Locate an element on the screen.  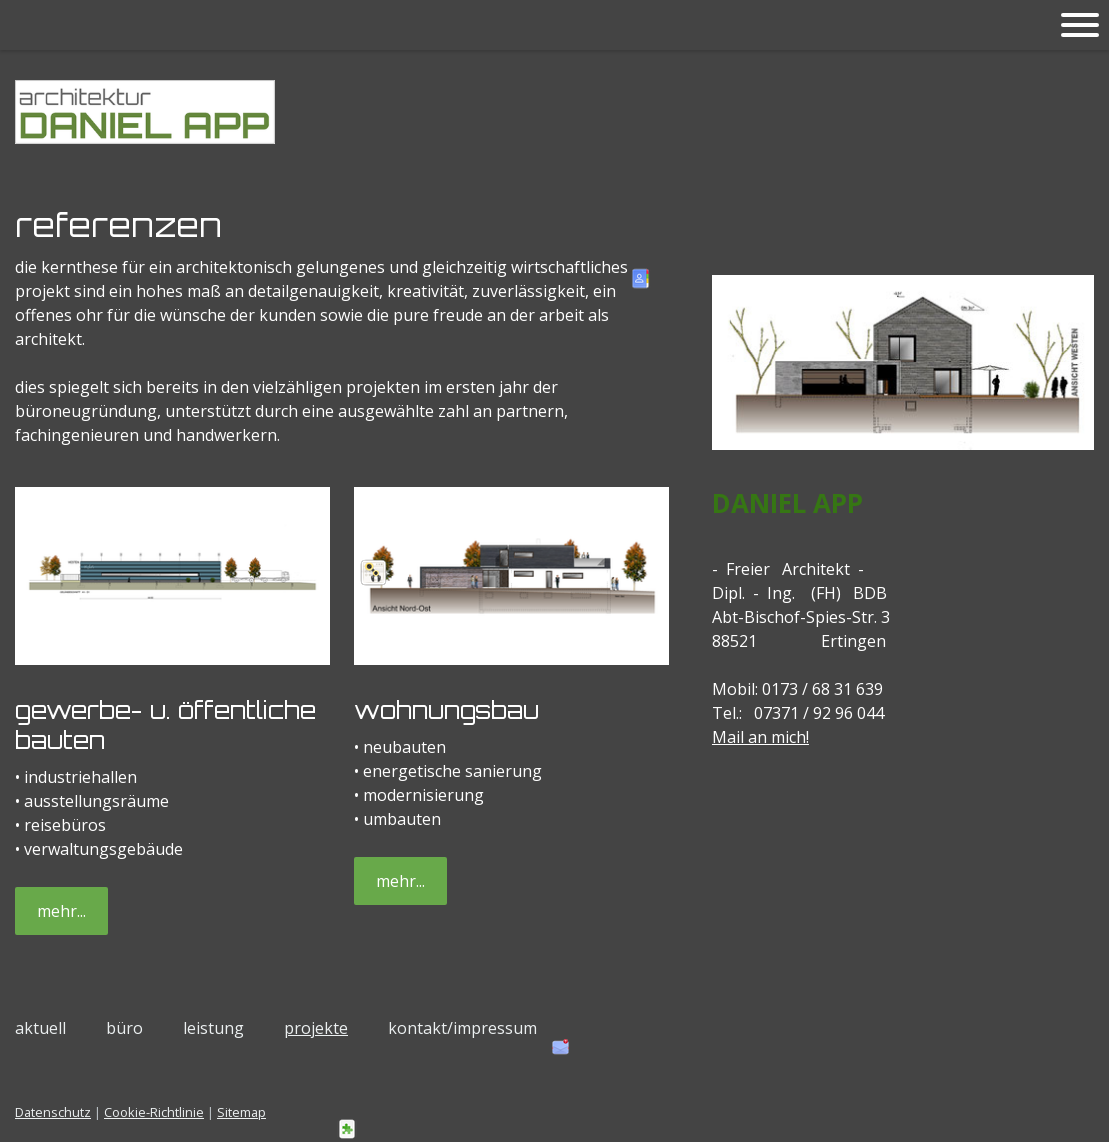
open gnome builder development environment is located at coordinates (373, 572).